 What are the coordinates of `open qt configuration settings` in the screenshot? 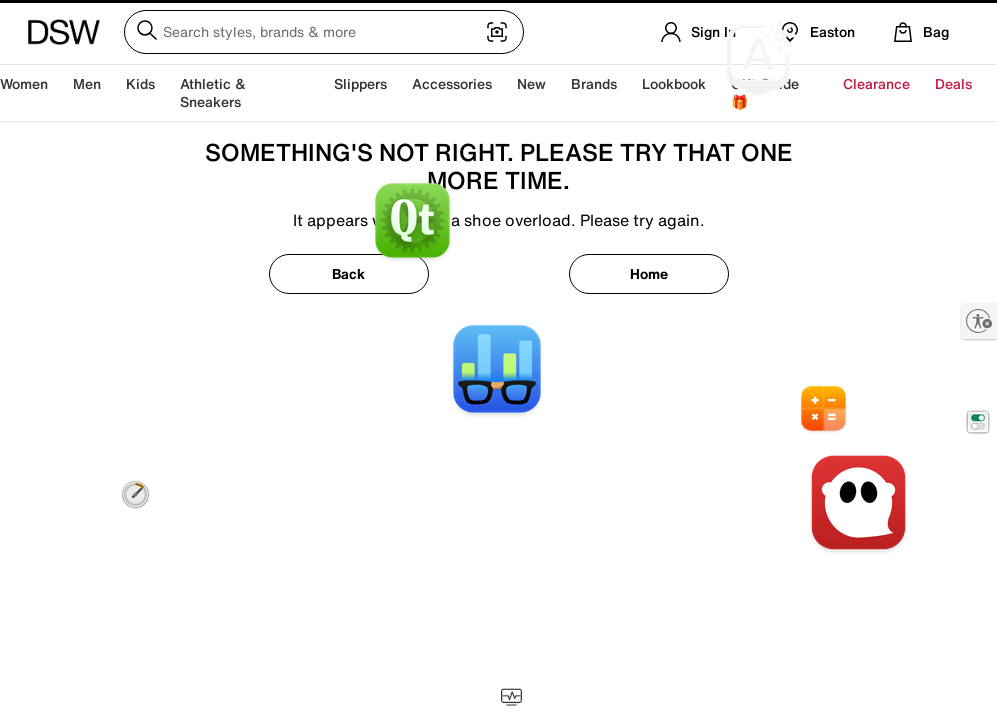 It's located at (412, 220).